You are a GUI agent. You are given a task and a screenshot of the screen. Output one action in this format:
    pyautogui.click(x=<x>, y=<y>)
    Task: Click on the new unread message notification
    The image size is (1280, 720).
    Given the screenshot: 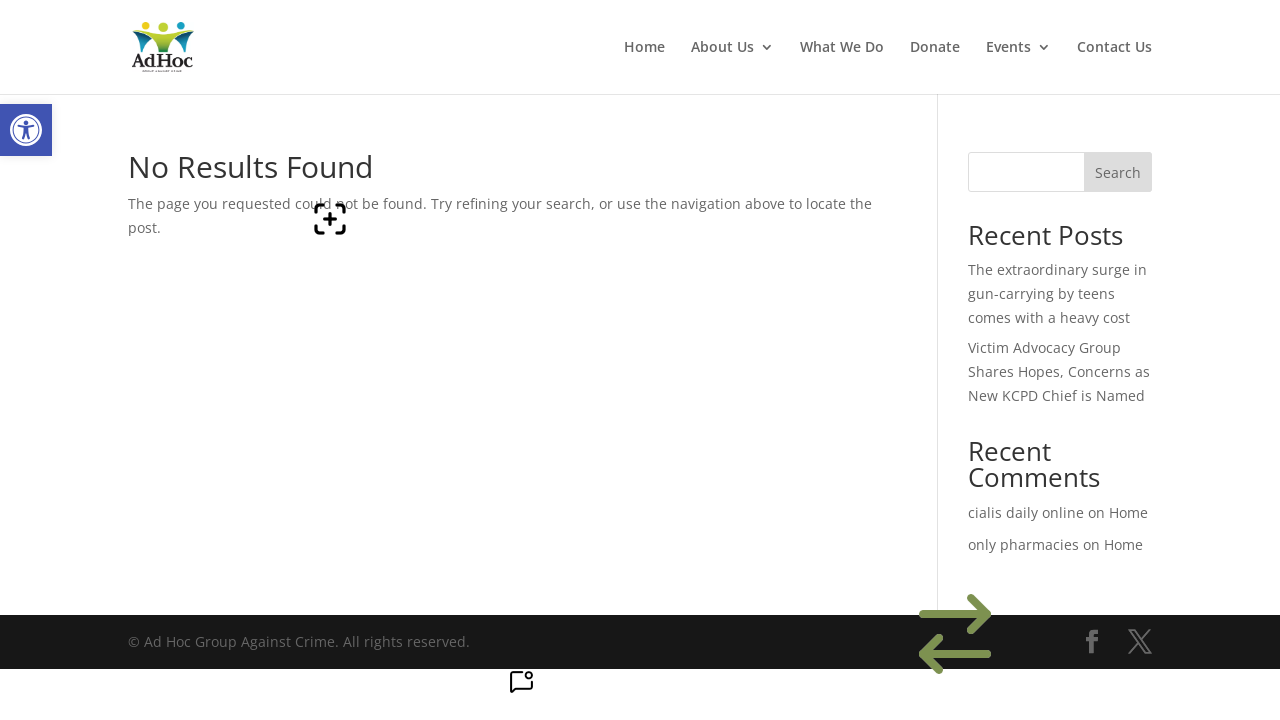 What is the action you would take?
    pyautogui.click(x=521, y=681)
    